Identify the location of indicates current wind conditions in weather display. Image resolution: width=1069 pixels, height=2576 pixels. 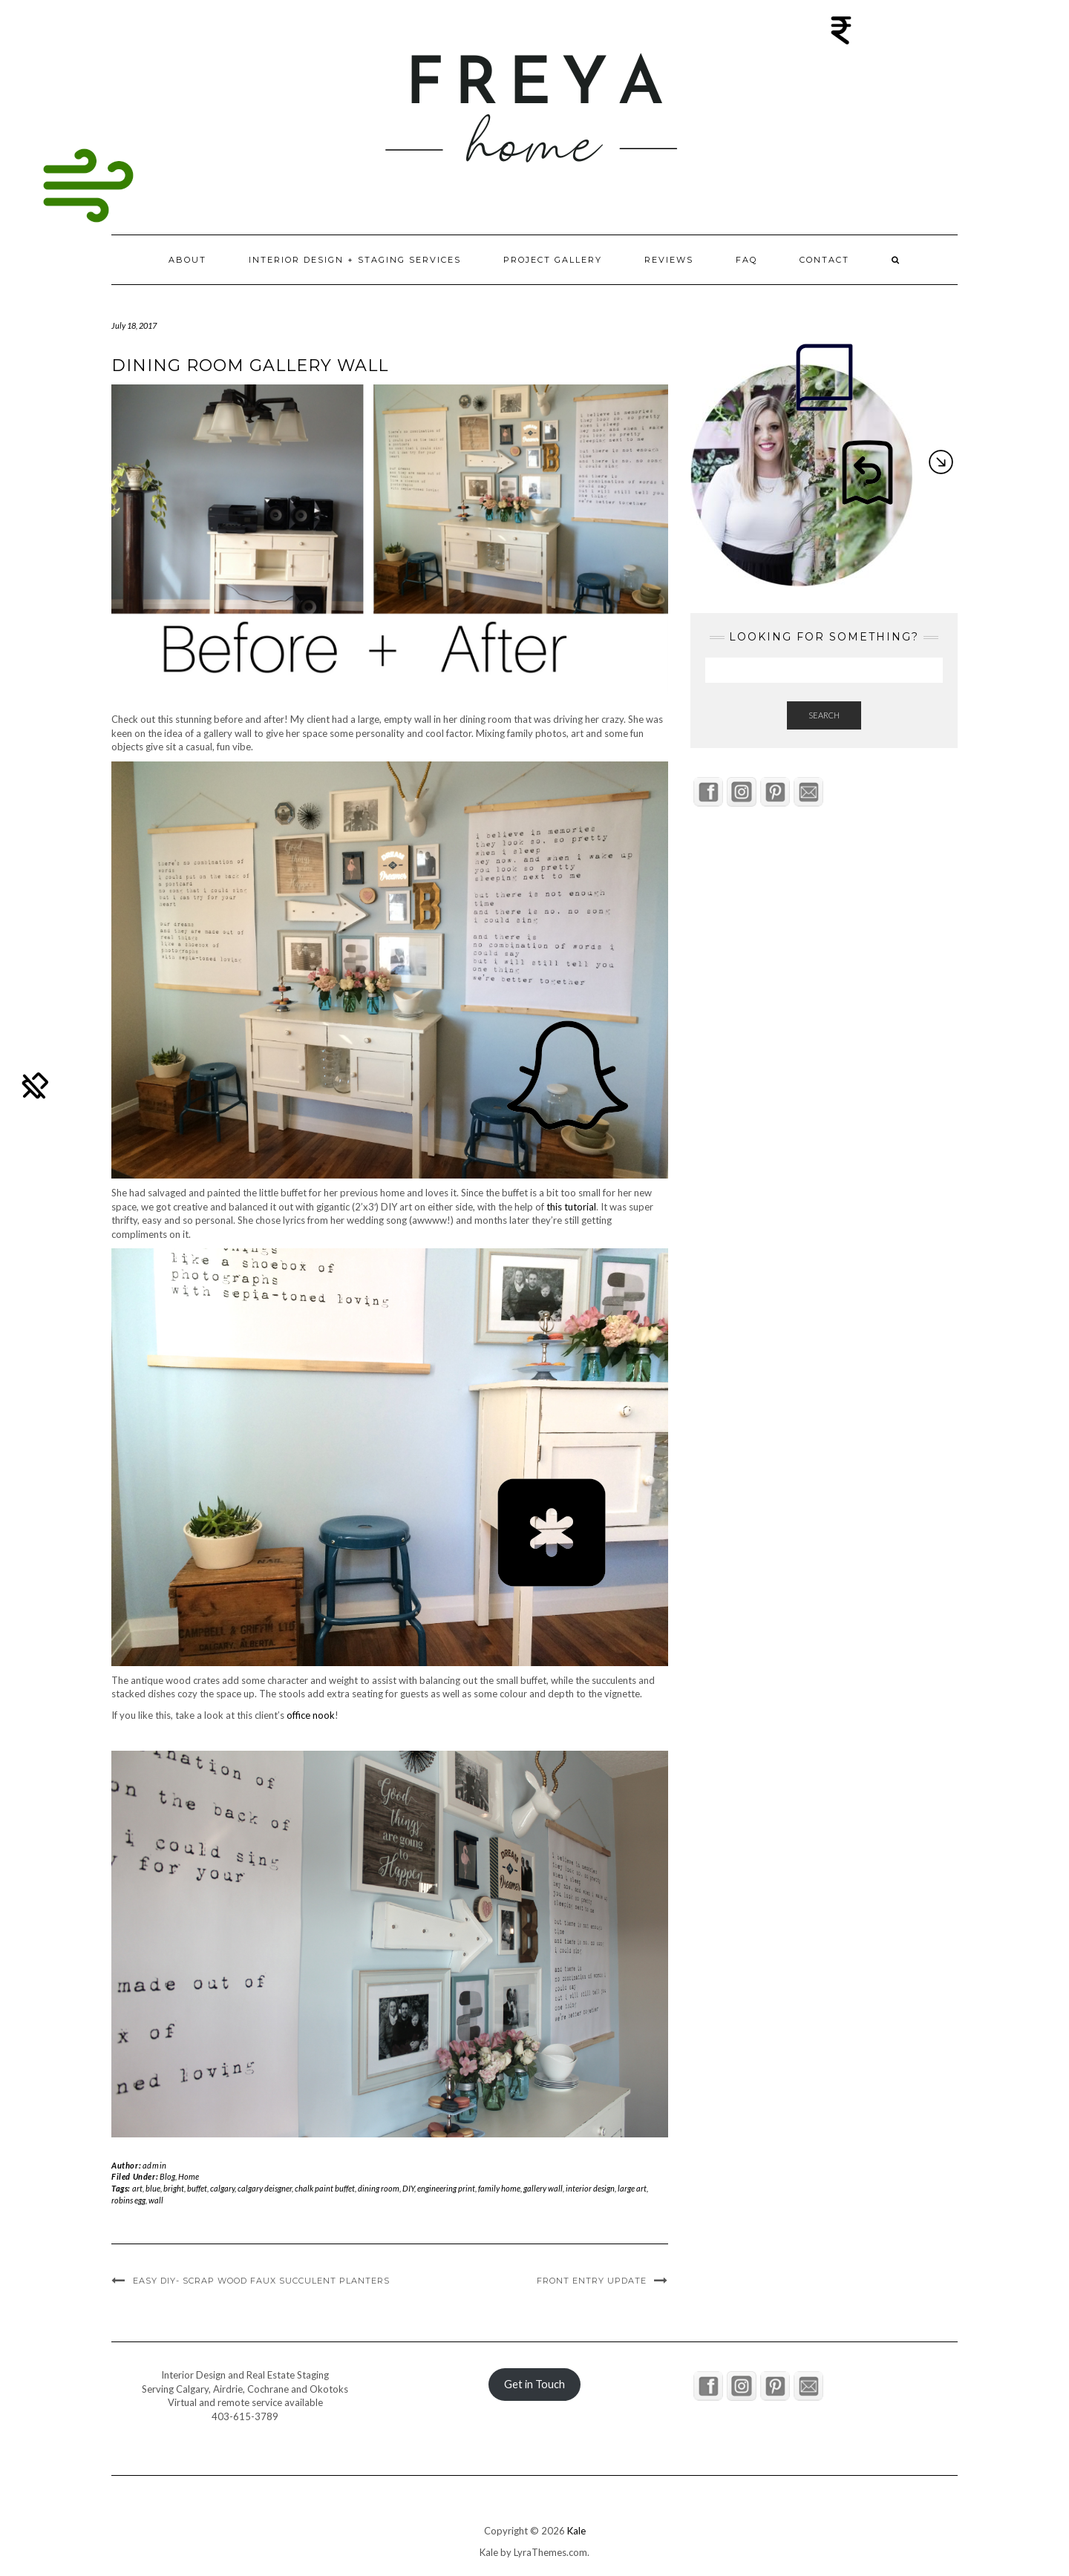
(88, 186).